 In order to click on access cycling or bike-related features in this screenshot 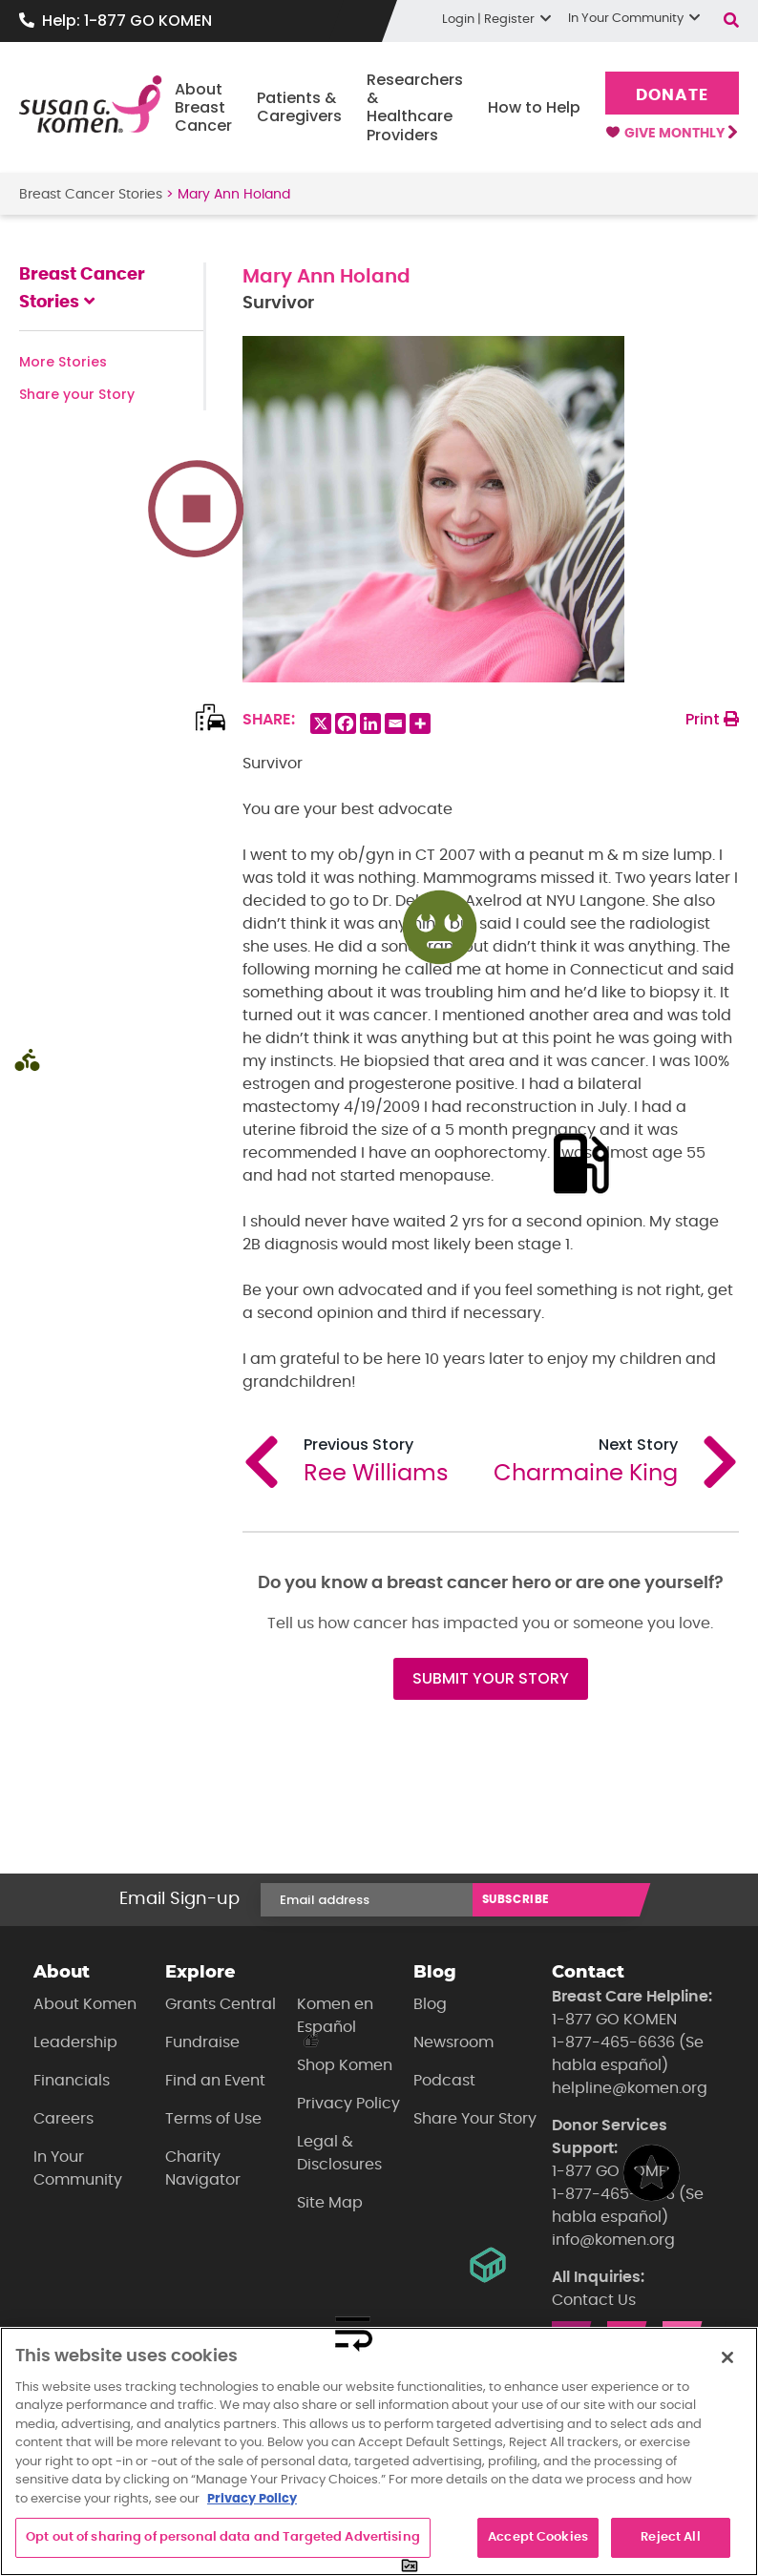, I will do `click(27, 1059)`.